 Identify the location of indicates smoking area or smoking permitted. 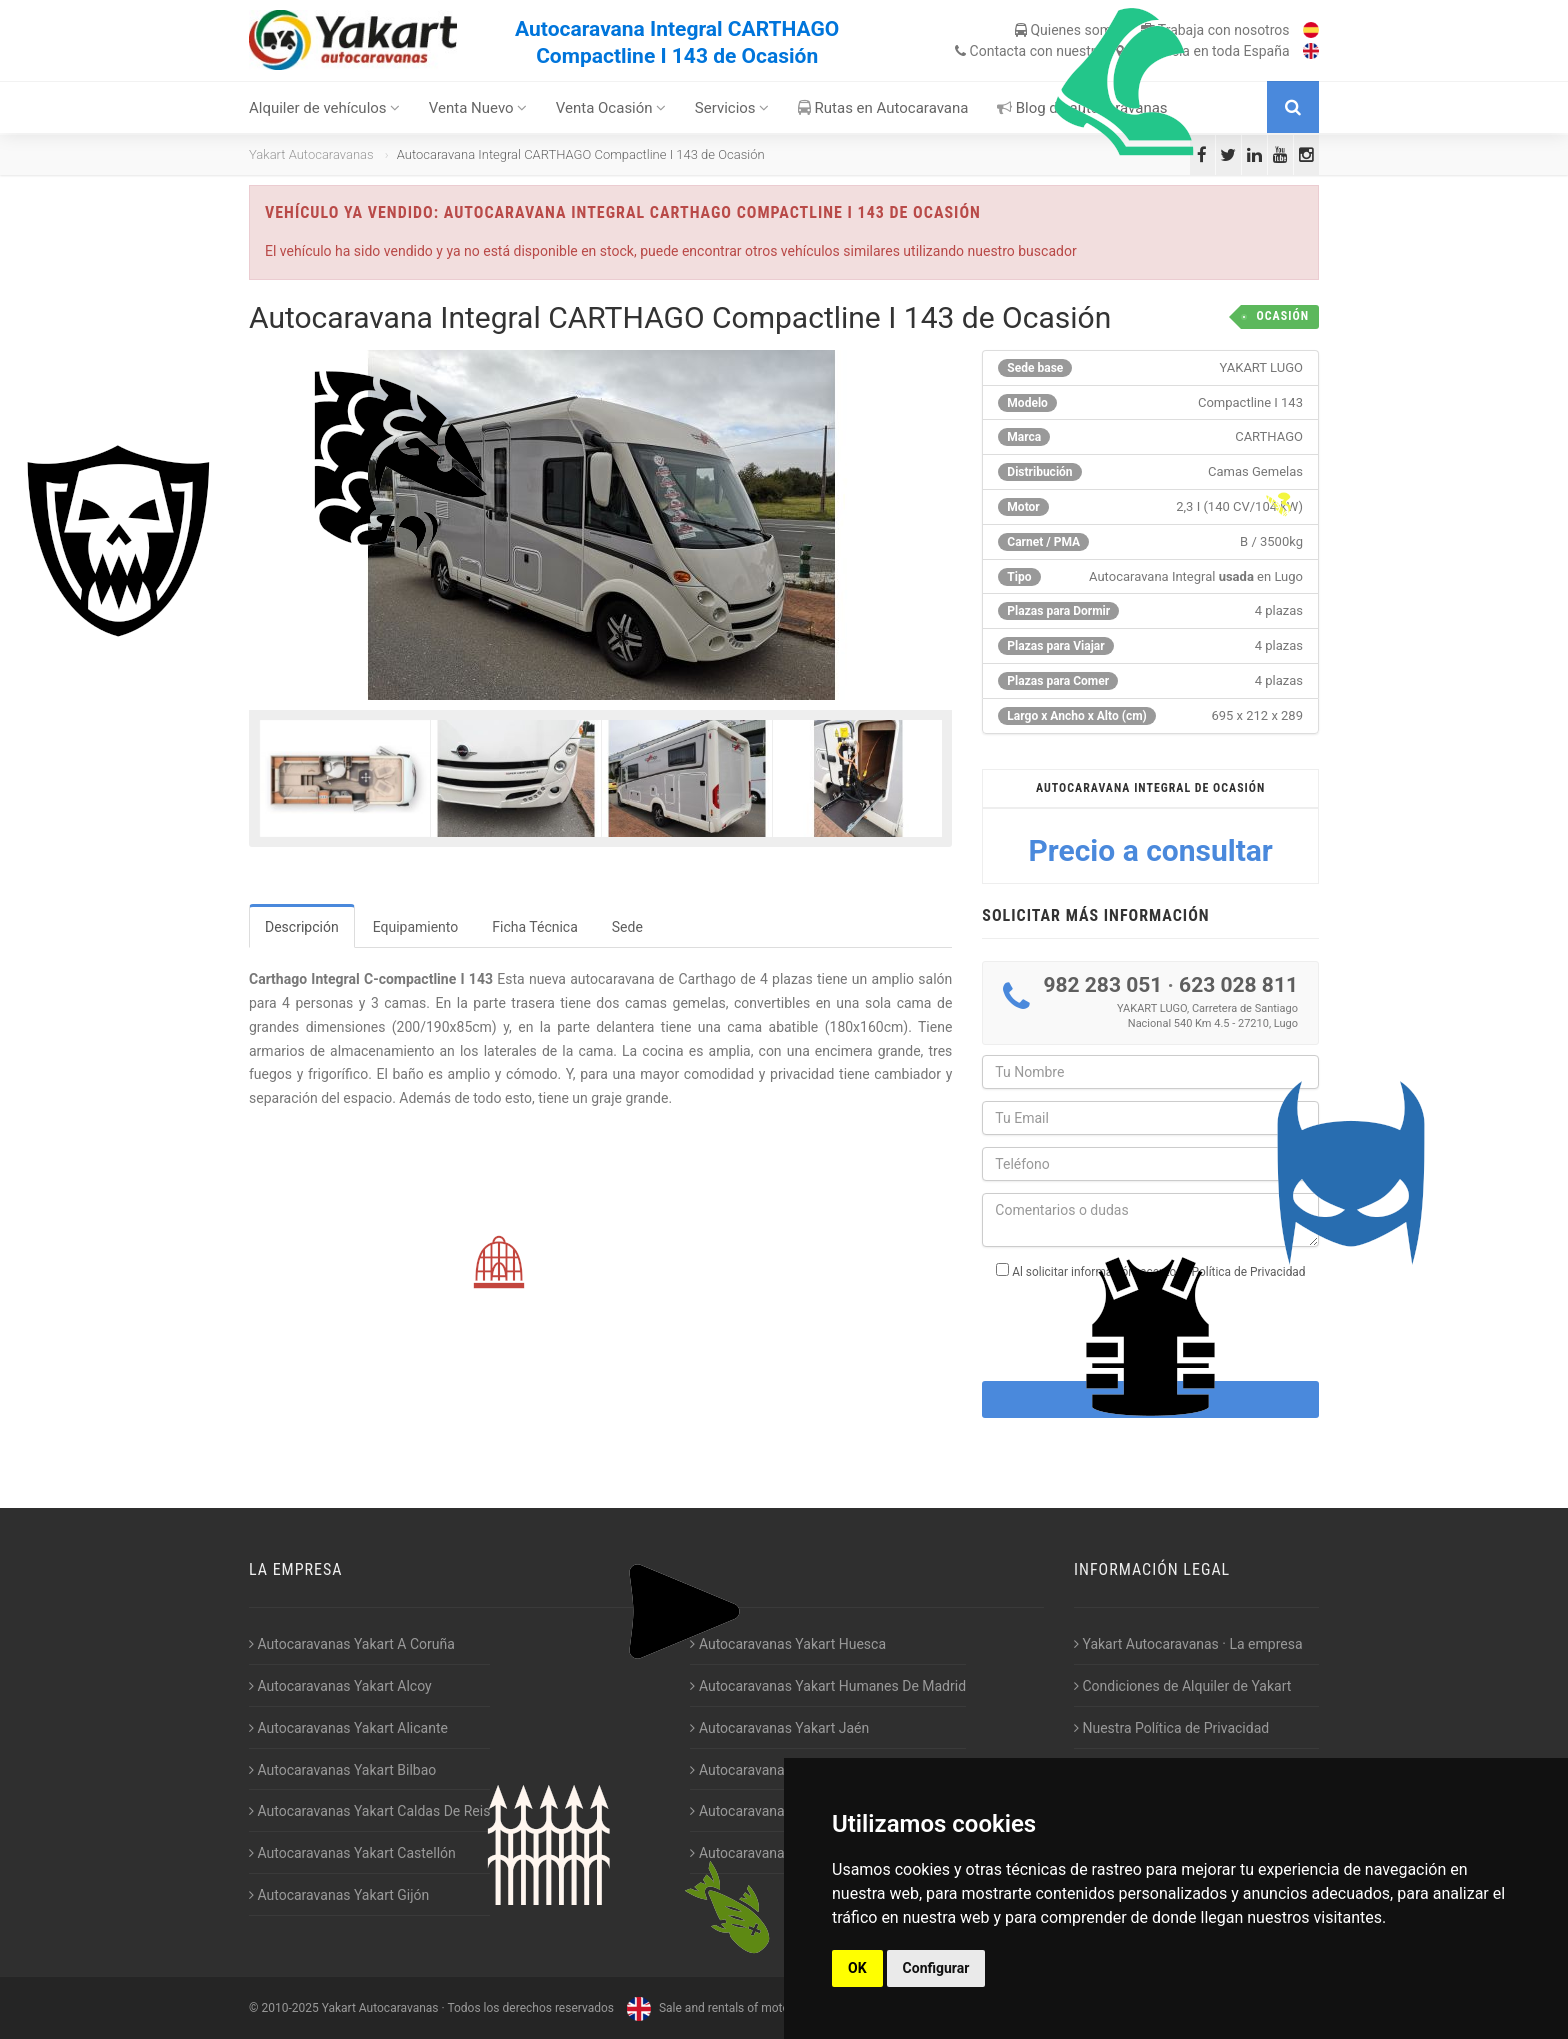
(1278, 504).